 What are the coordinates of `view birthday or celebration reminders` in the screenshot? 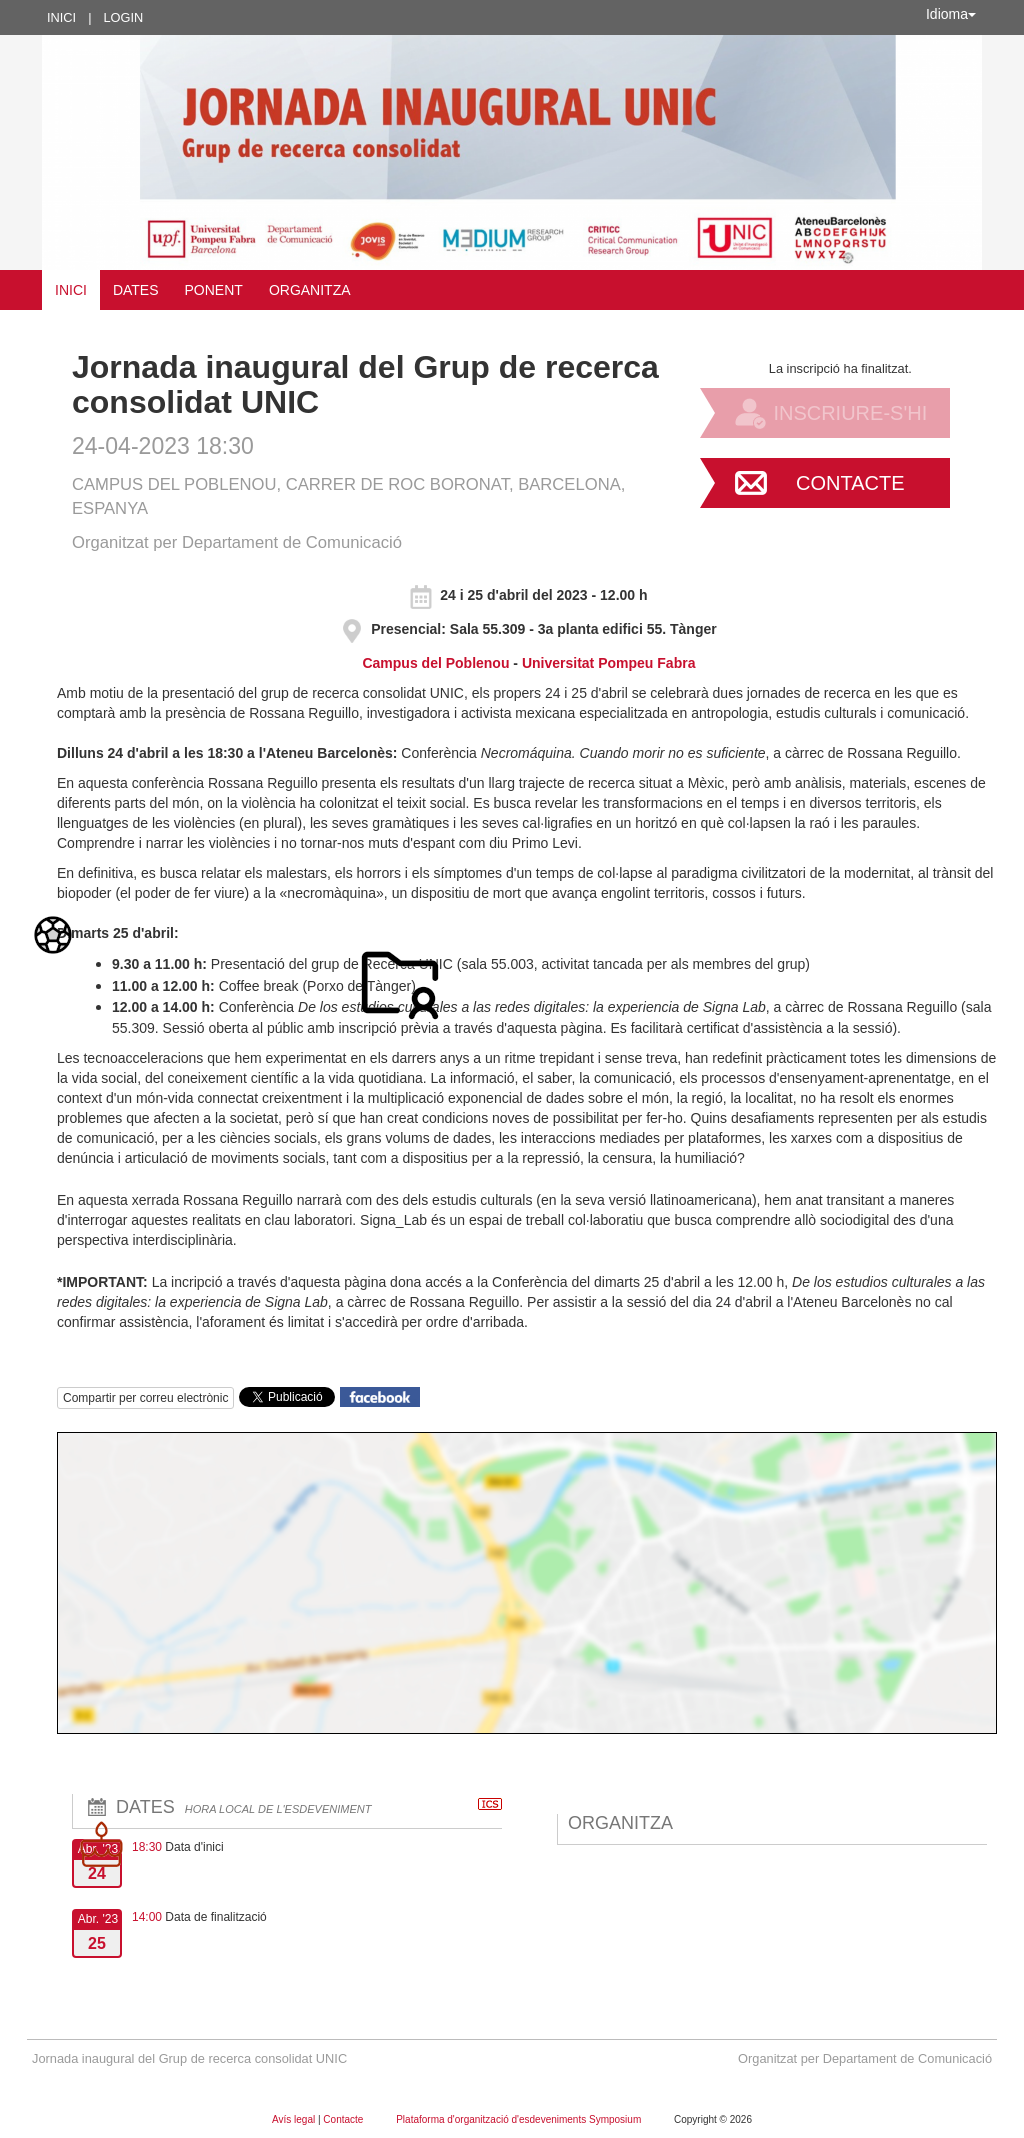 It's located at (101, 1847).